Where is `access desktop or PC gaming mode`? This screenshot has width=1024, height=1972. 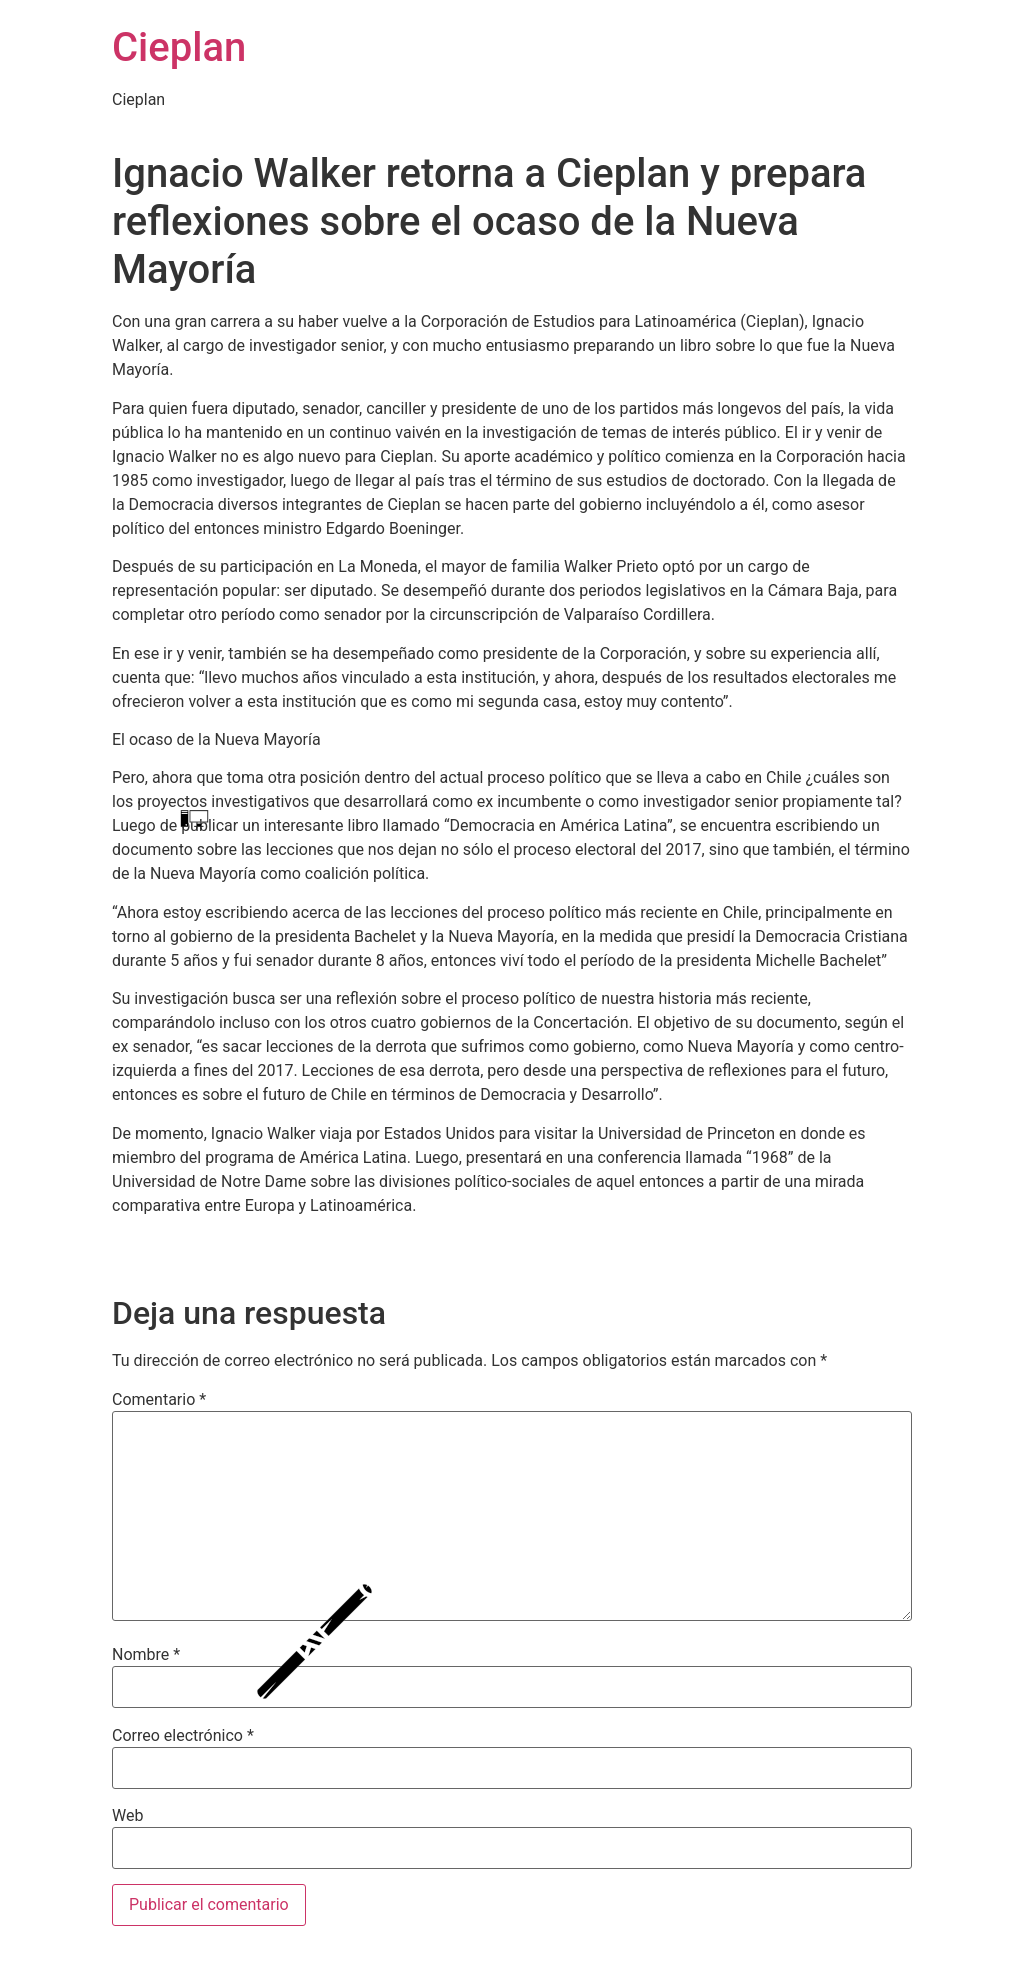 access desktop or PC gaming mode is located at coordinates (194, 818).